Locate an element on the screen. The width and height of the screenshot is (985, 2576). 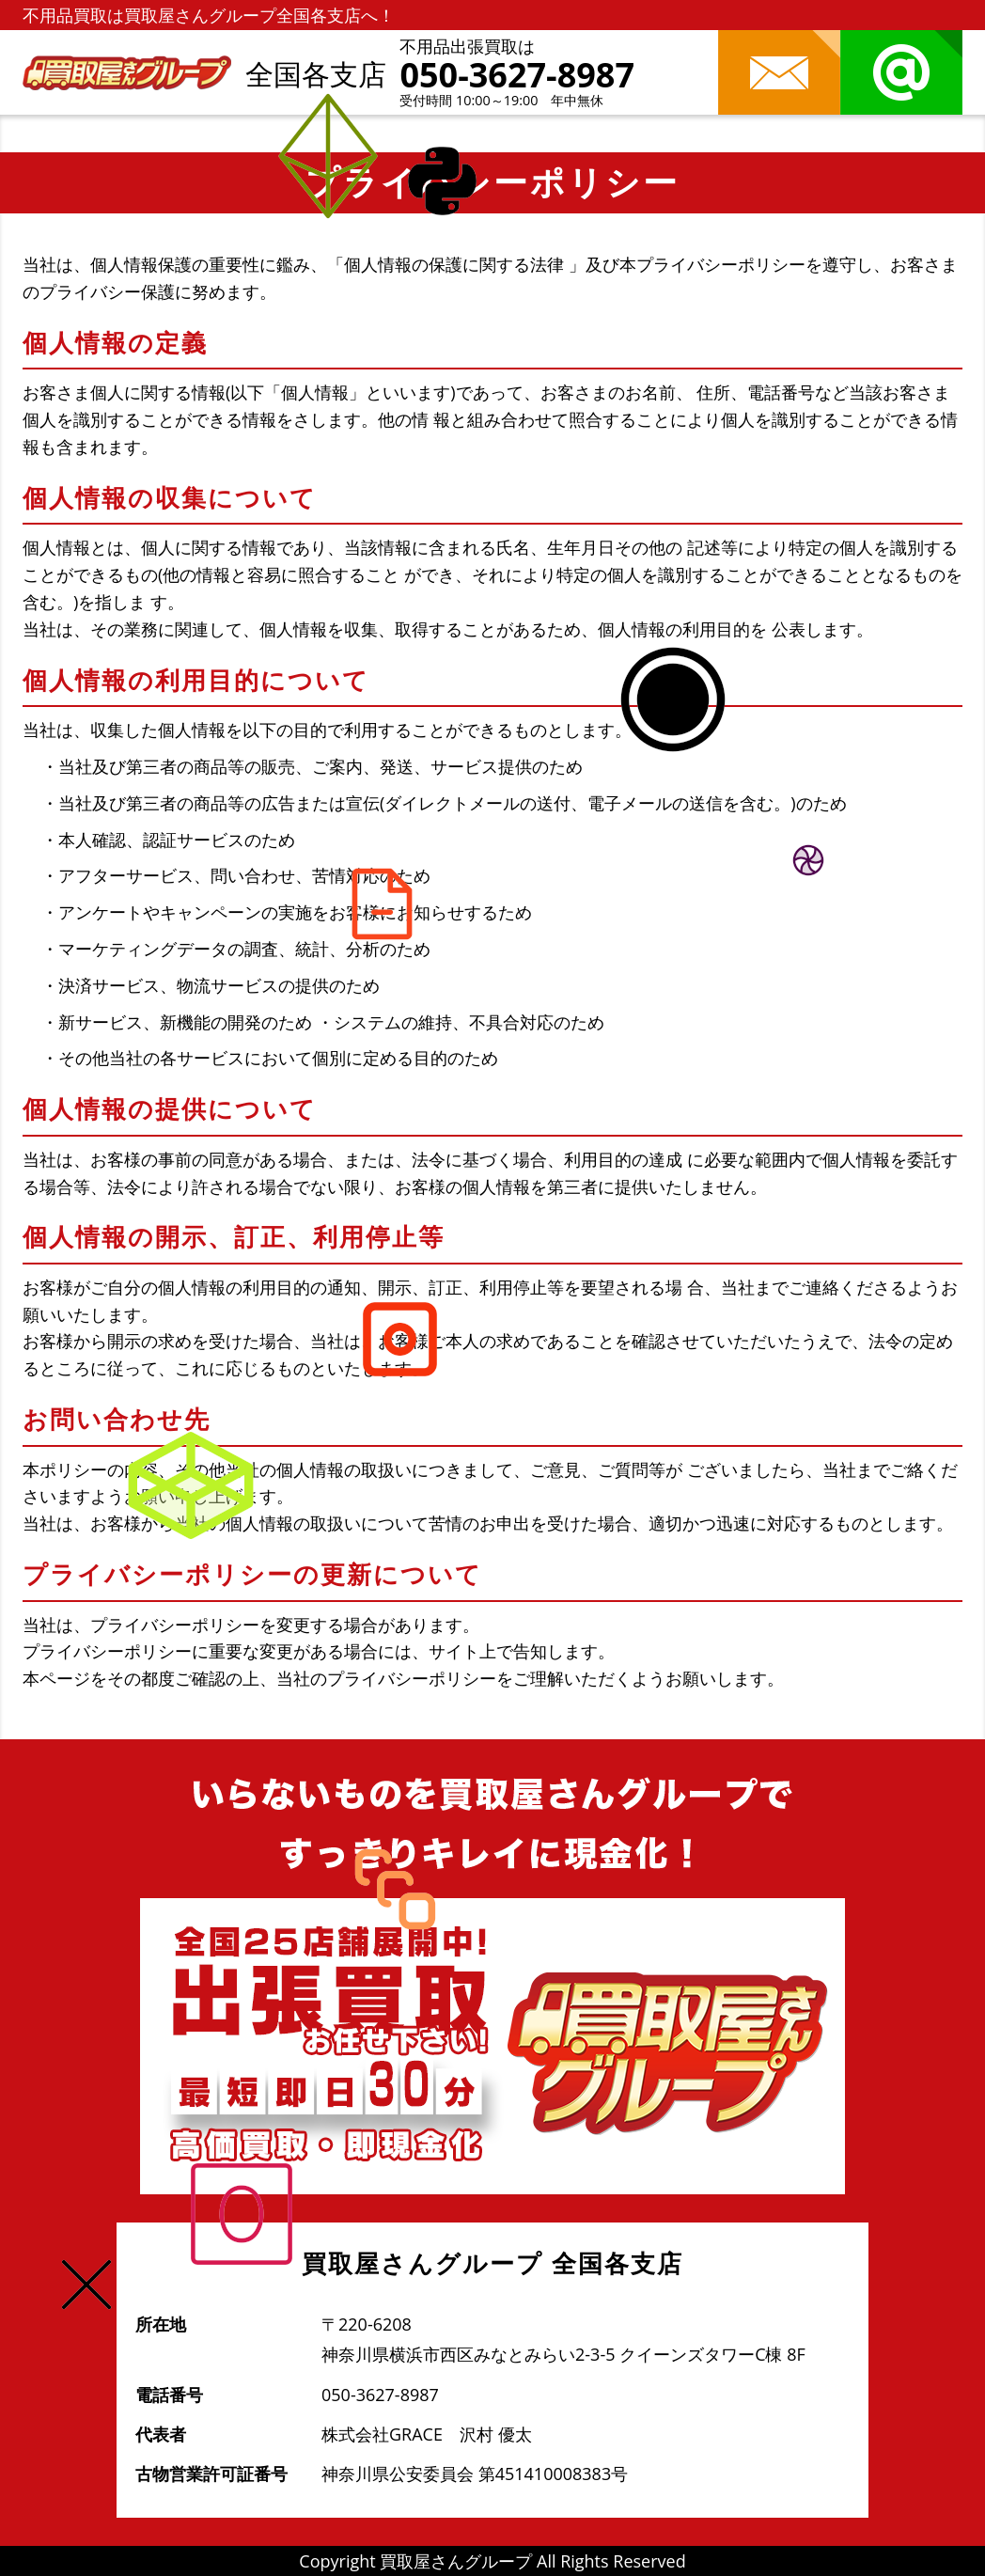
open CodePen profile or projects is located at coordinates (191, 1485).